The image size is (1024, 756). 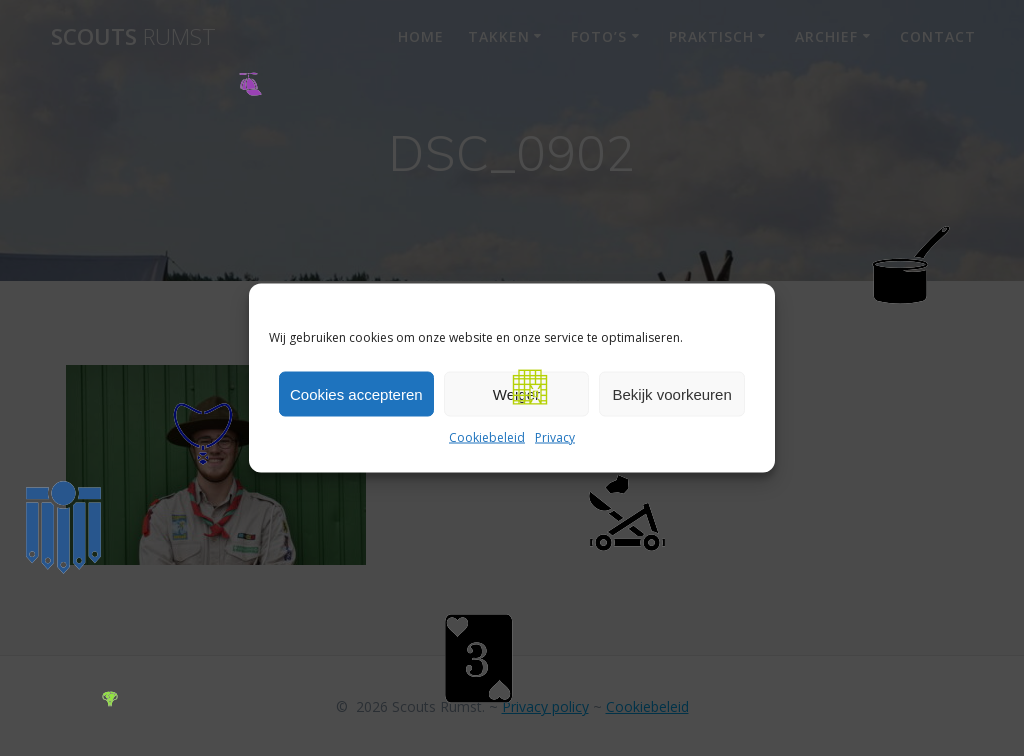 I want to click on select ancient roman armor piece, so click(x=63, y=527).